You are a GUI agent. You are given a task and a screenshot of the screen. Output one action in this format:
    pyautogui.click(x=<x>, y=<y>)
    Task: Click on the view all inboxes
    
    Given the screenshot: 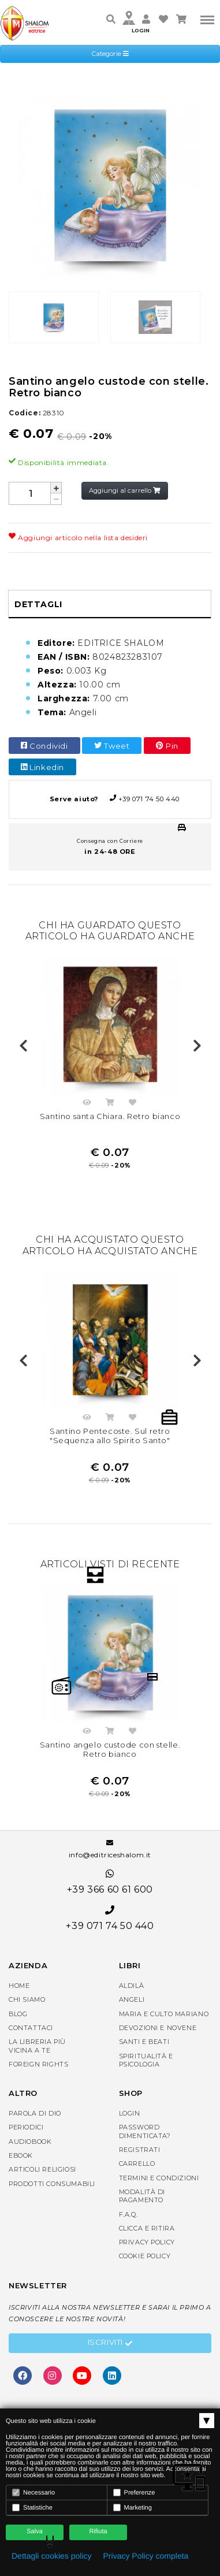 What is the action you would take?
    pyautogui.click(x=95, y=1575)
    